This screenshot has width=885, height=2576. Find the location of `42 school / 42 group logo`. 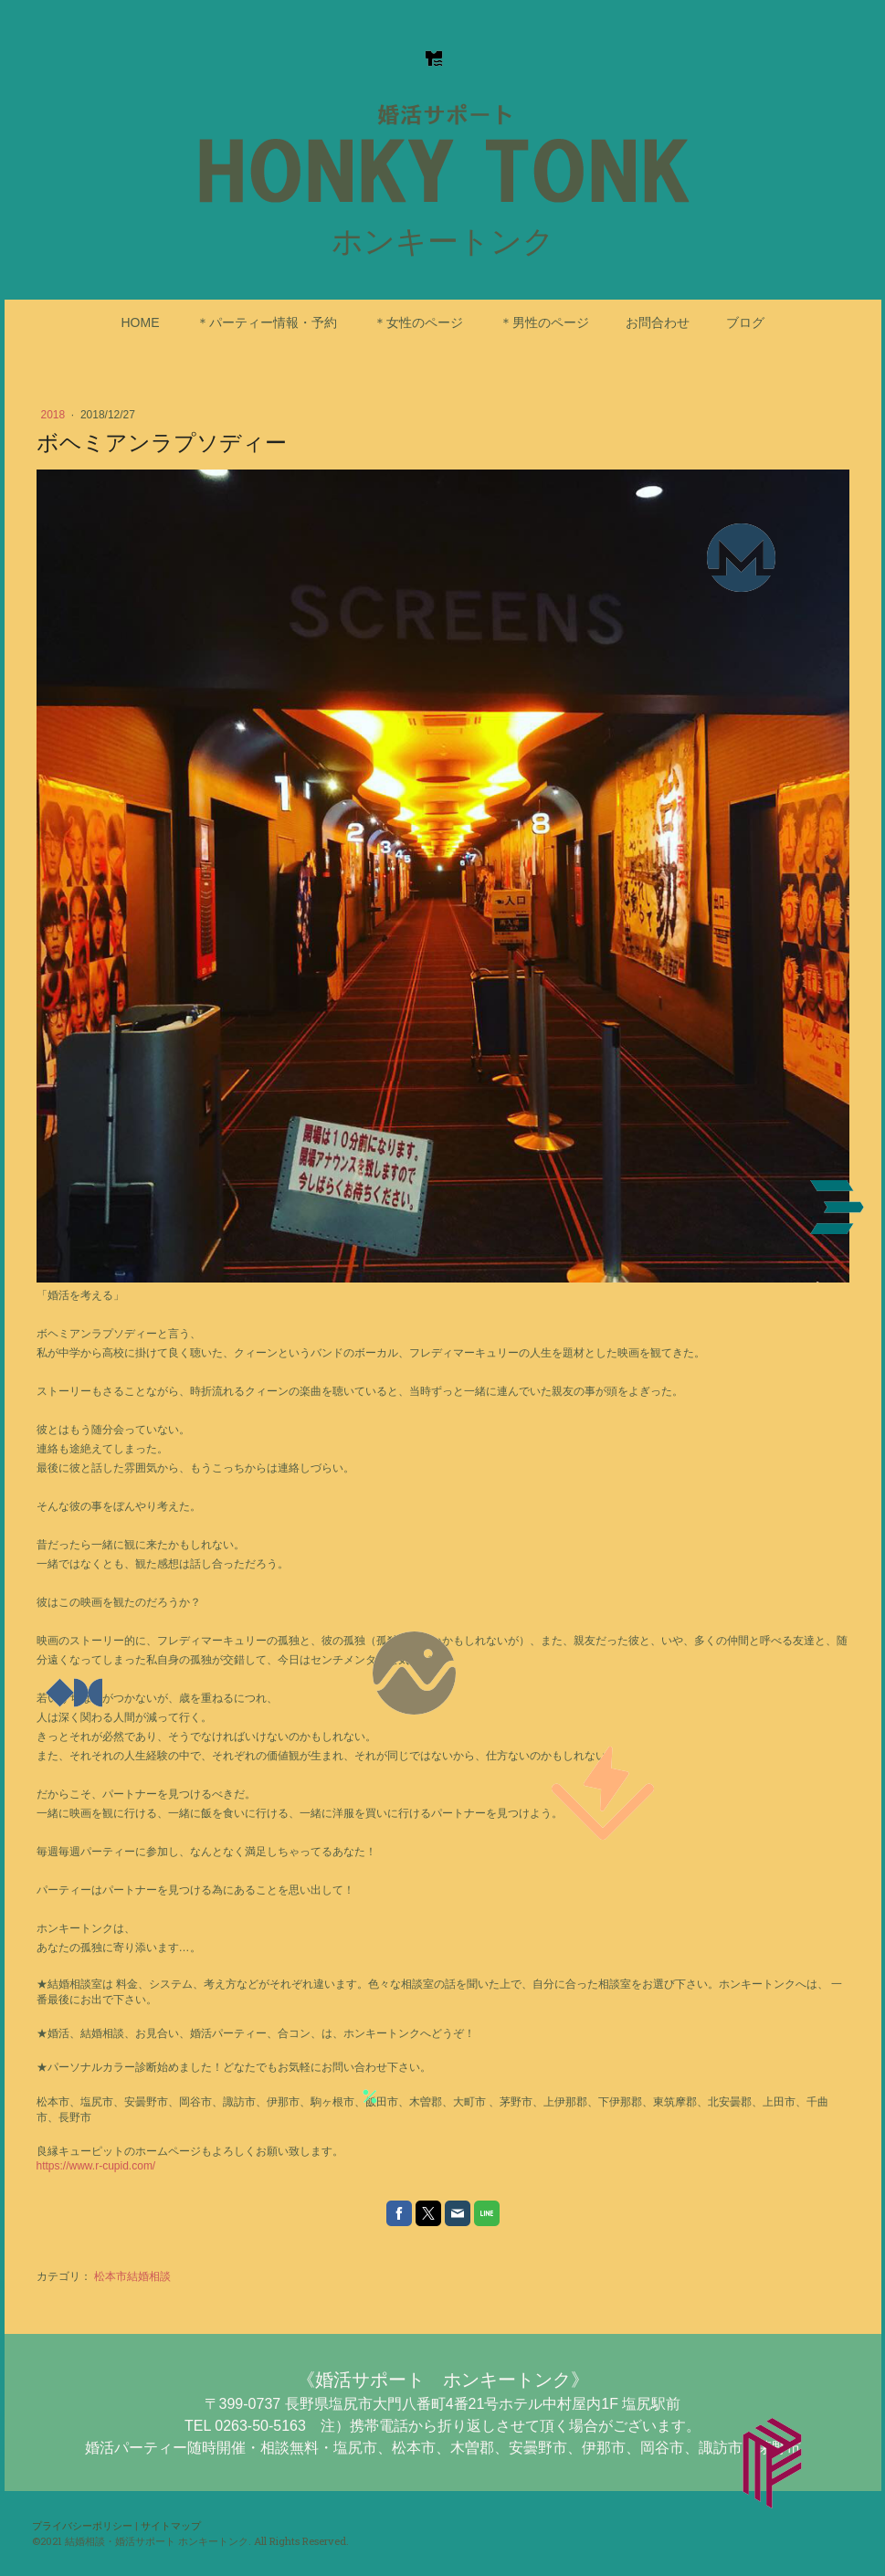

42 school / 42 group logo is located at coordinates (74, 1693).